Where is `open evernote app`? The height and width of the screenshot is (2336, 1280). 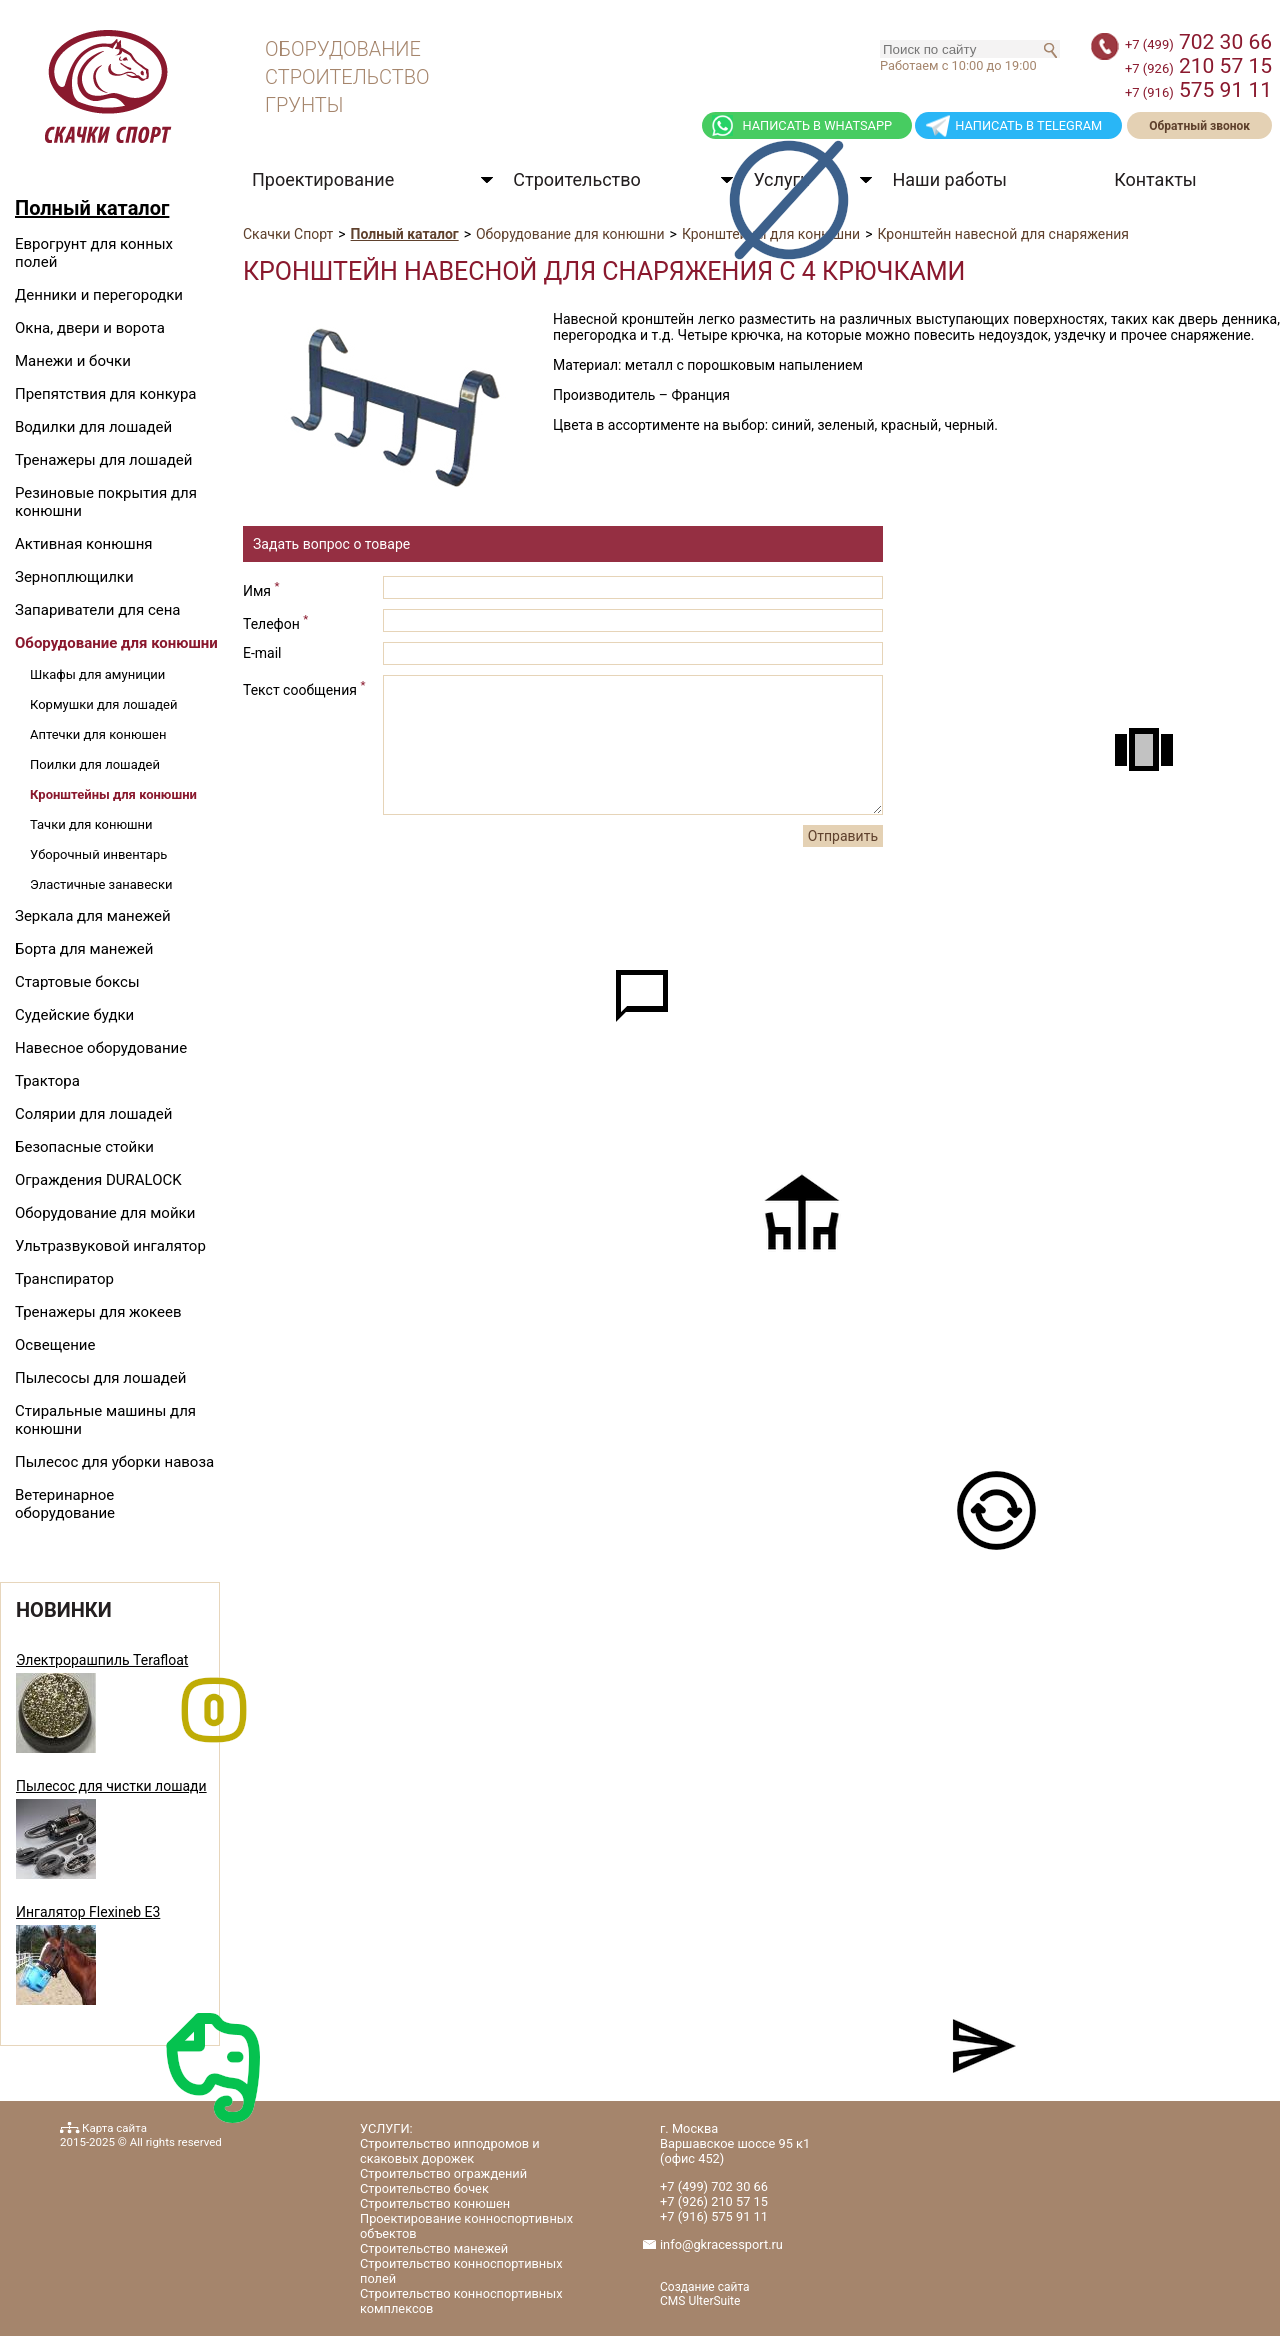 open evernote app is located at coordinates (216, 2068).